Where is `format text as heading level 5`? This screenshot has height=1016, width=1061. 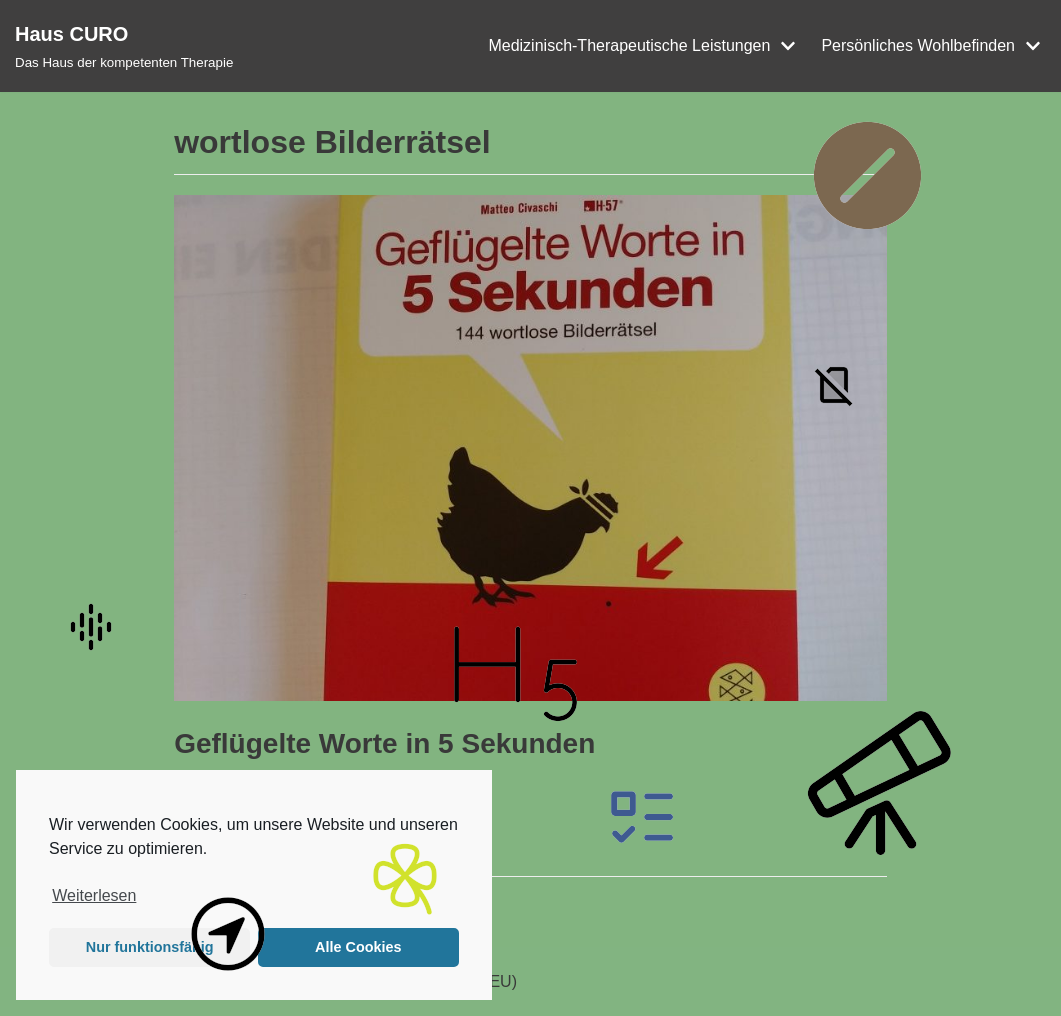 format text as heading level 5 is located at coordinates (508, 671).